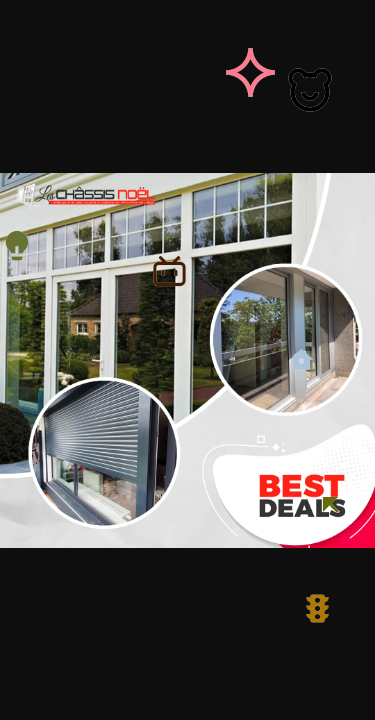  I want to click on access tips or helpful suggestions, so click(17, 245).